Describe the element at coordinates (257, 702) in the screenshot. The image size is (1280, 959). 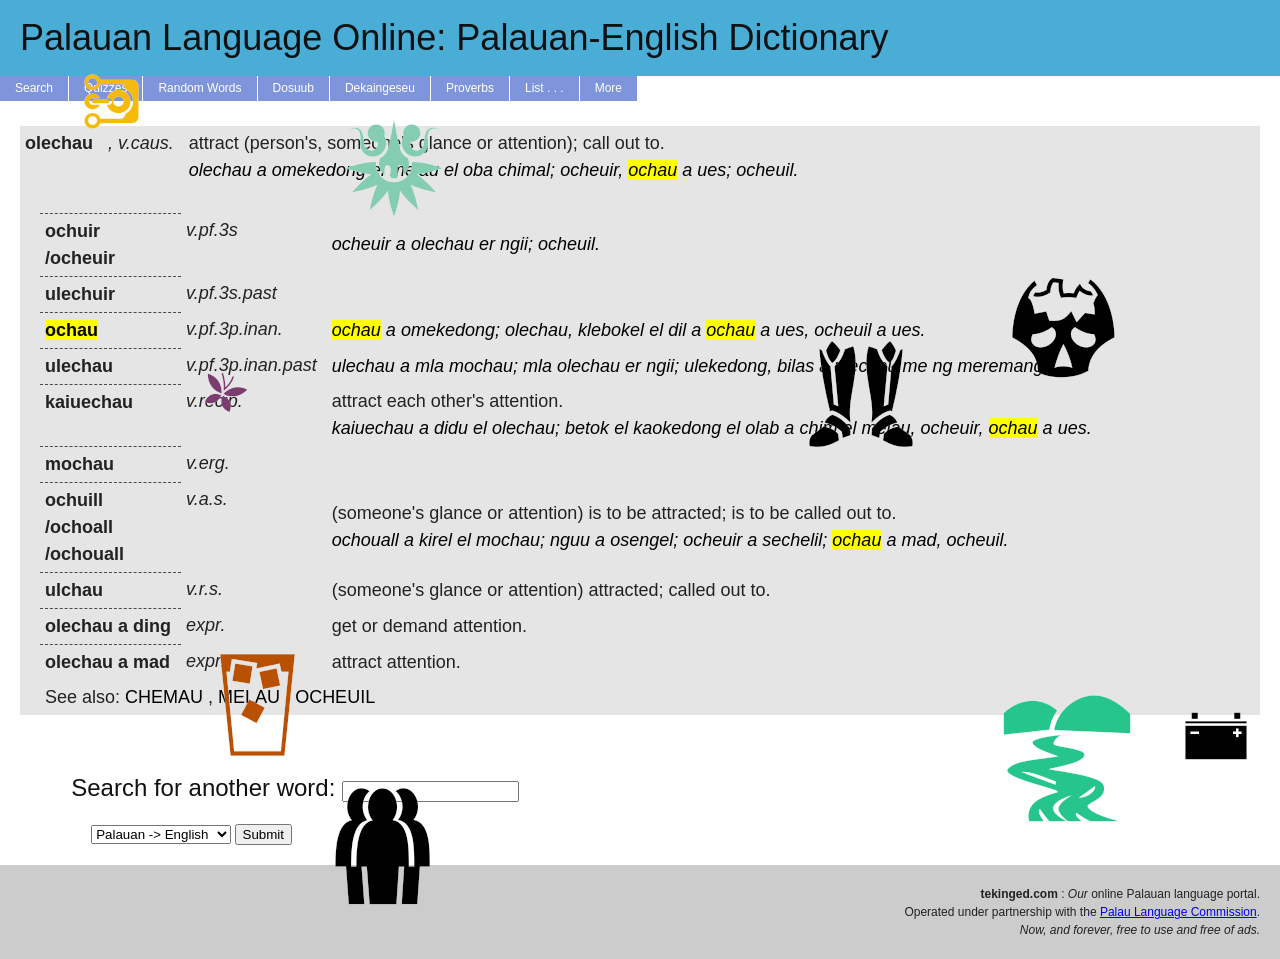
I see `add ice to your drink order` at that location.